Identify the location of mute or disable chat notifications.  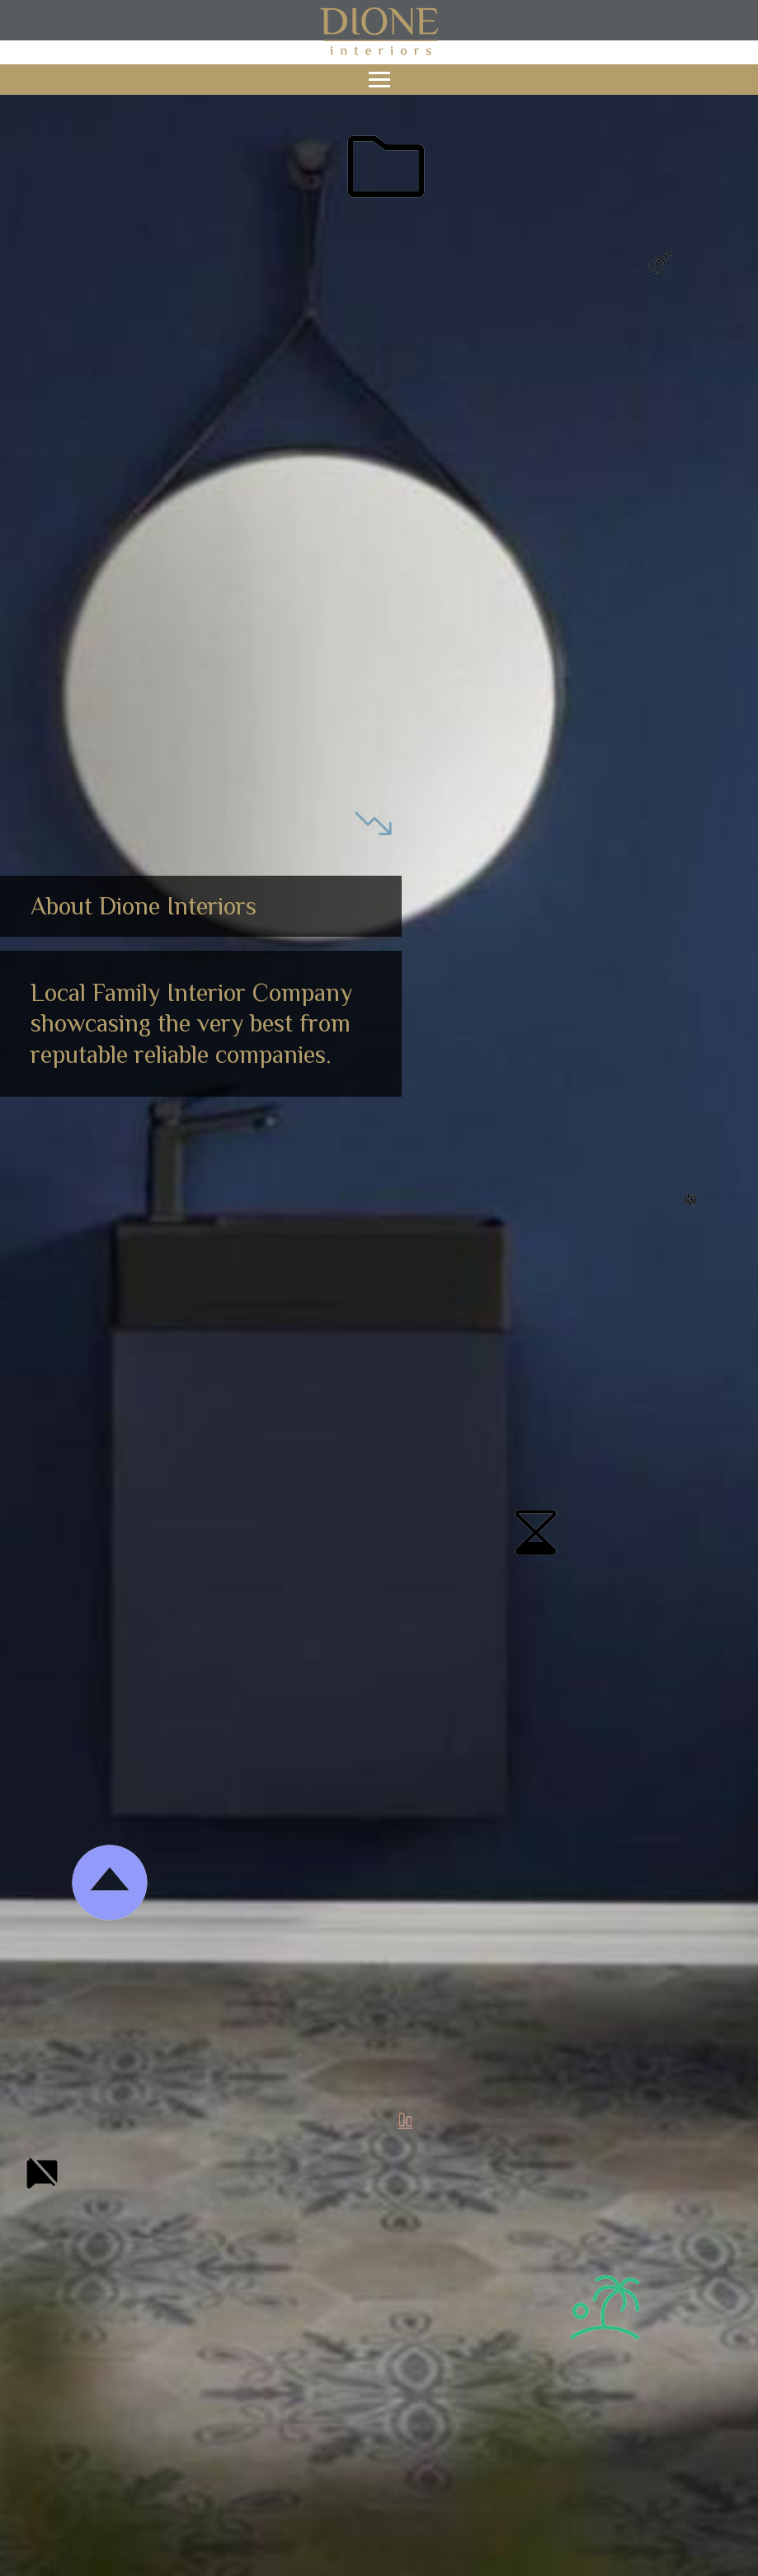
(42, 2172).